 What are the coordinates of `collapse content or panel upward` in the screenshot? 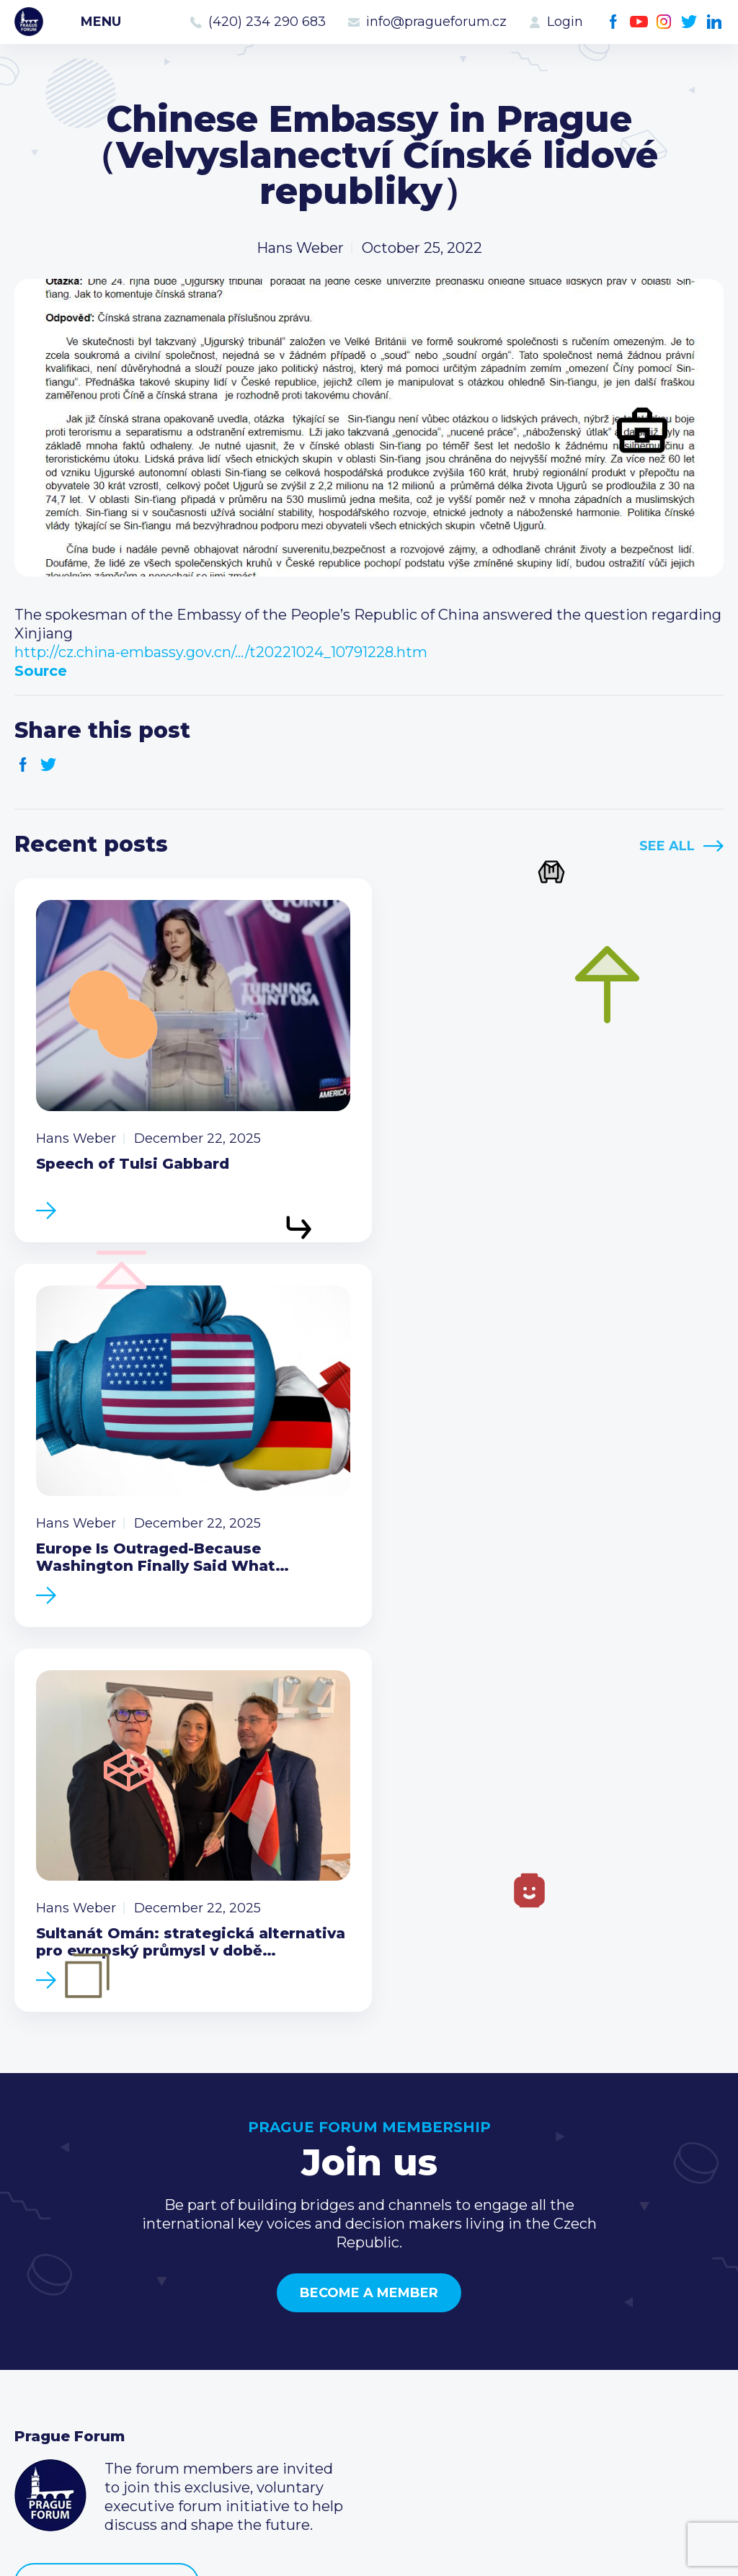 It's located at (121, 1268).